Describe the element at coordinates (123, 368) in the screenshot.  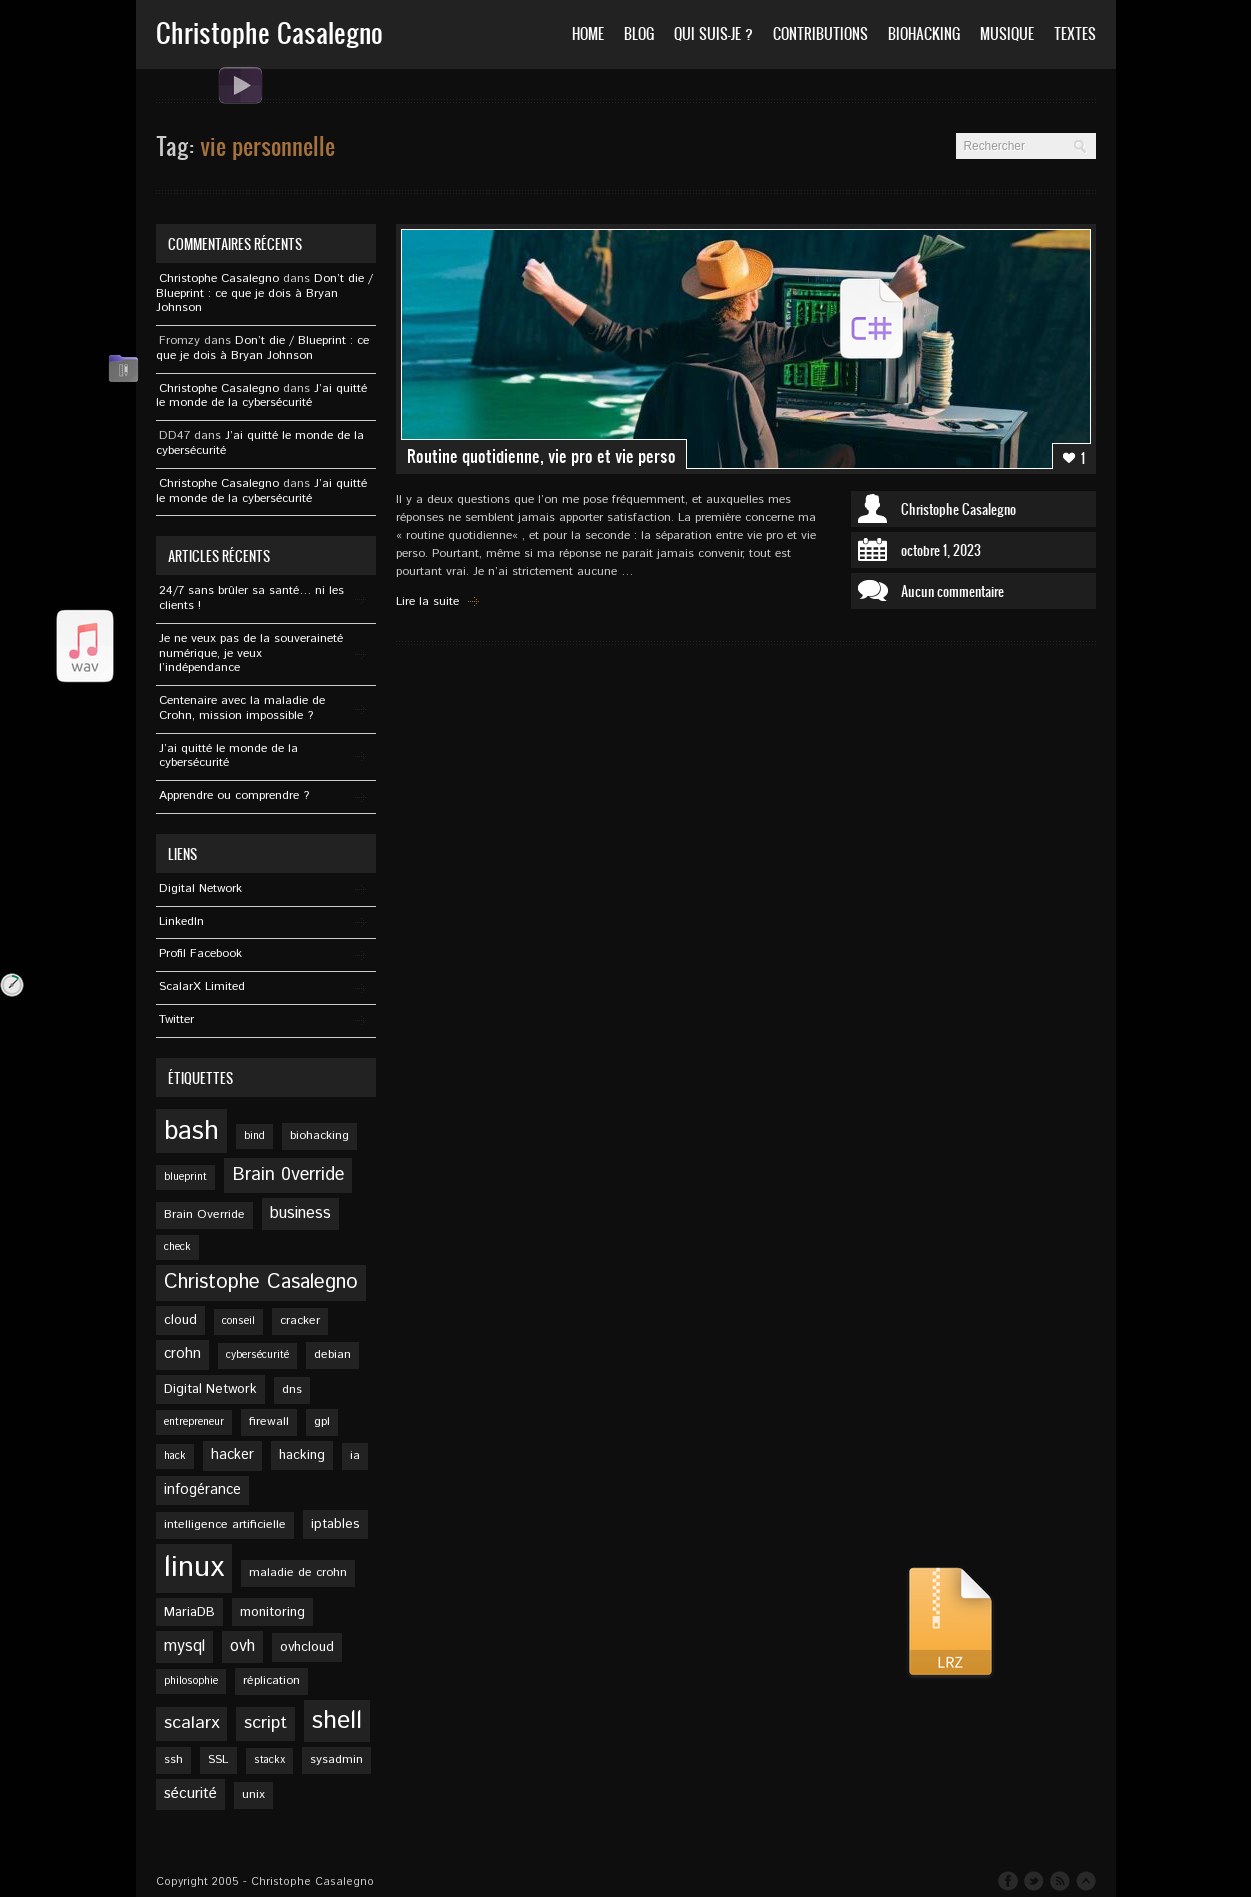
I see `open templates folder` at that location.